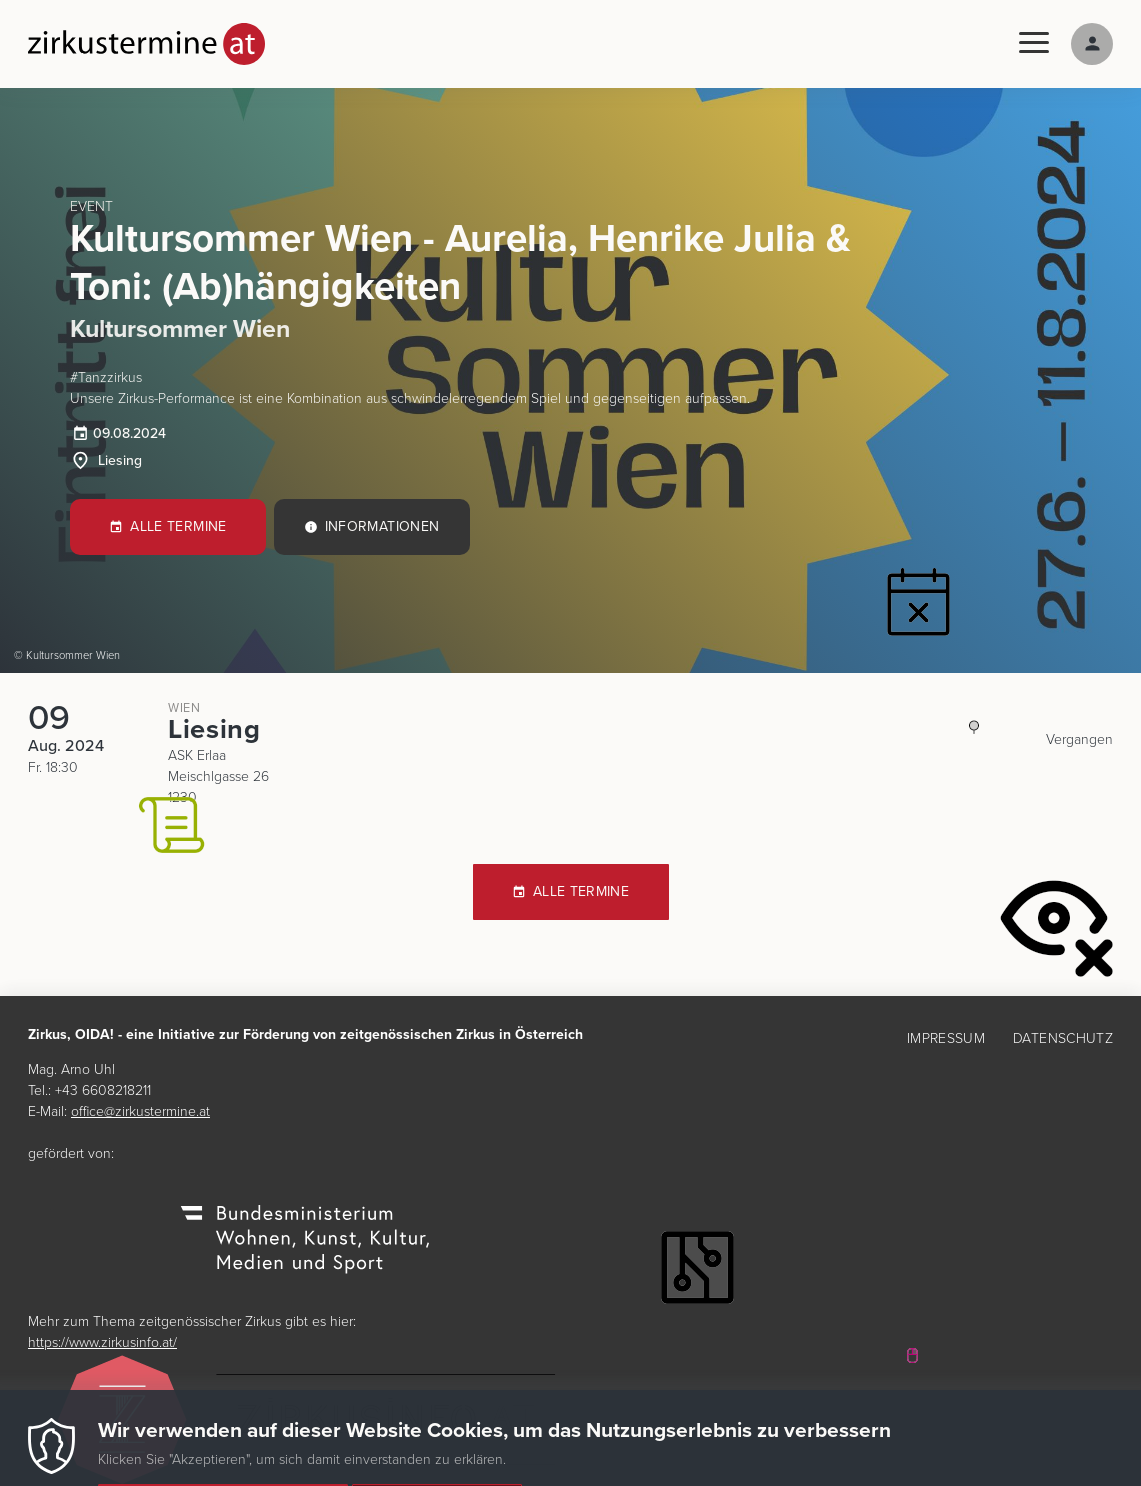  What do you see at coordinates (918, 604) in the screenshot?
I see `cancel or delete an event` at bounding box center [918, 604].